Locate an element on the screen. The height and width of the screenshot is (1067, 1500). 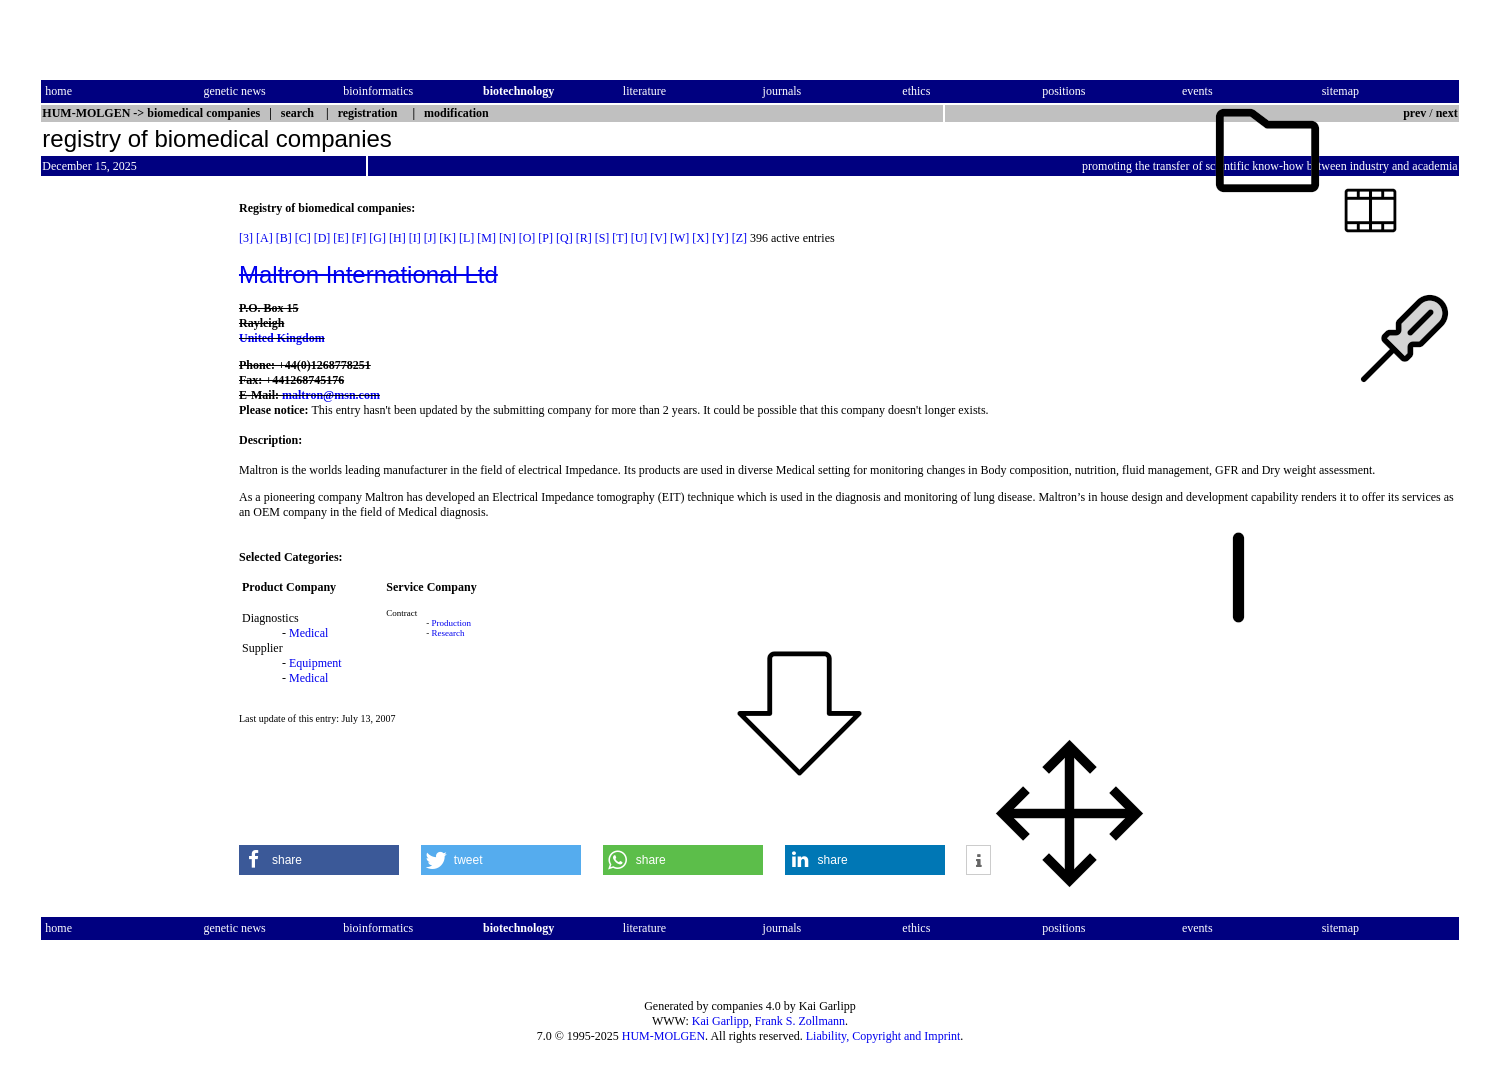
download a file or content is located at coordinates (799, 708).